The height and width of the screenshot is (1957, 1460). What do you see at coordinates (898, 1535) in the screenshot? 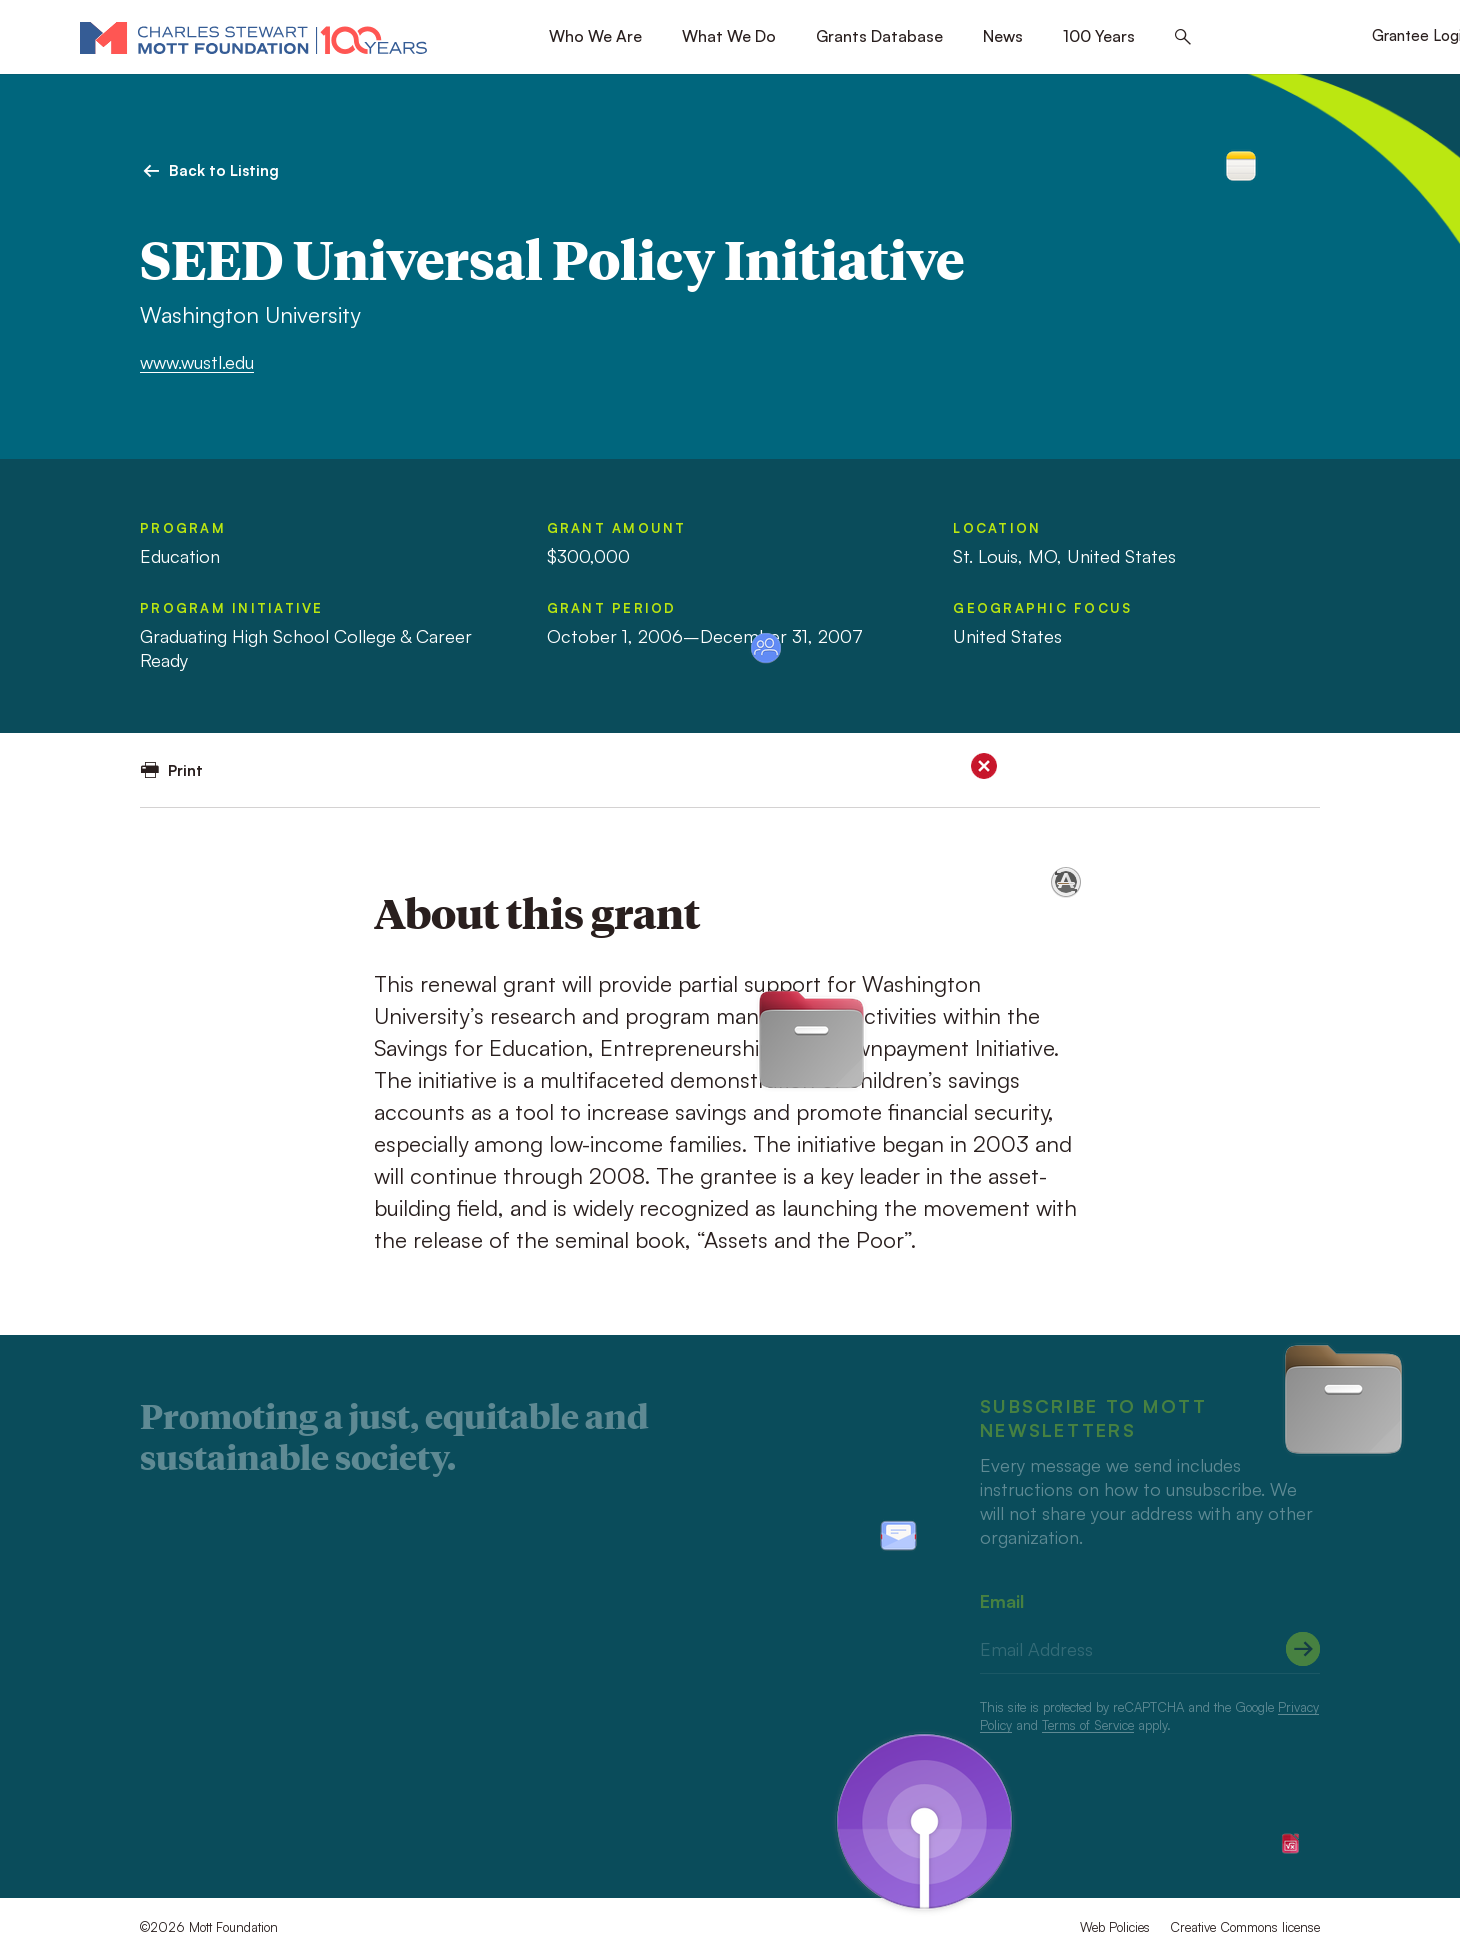
I see `open the mail app` at bounding box center [898, 1535].